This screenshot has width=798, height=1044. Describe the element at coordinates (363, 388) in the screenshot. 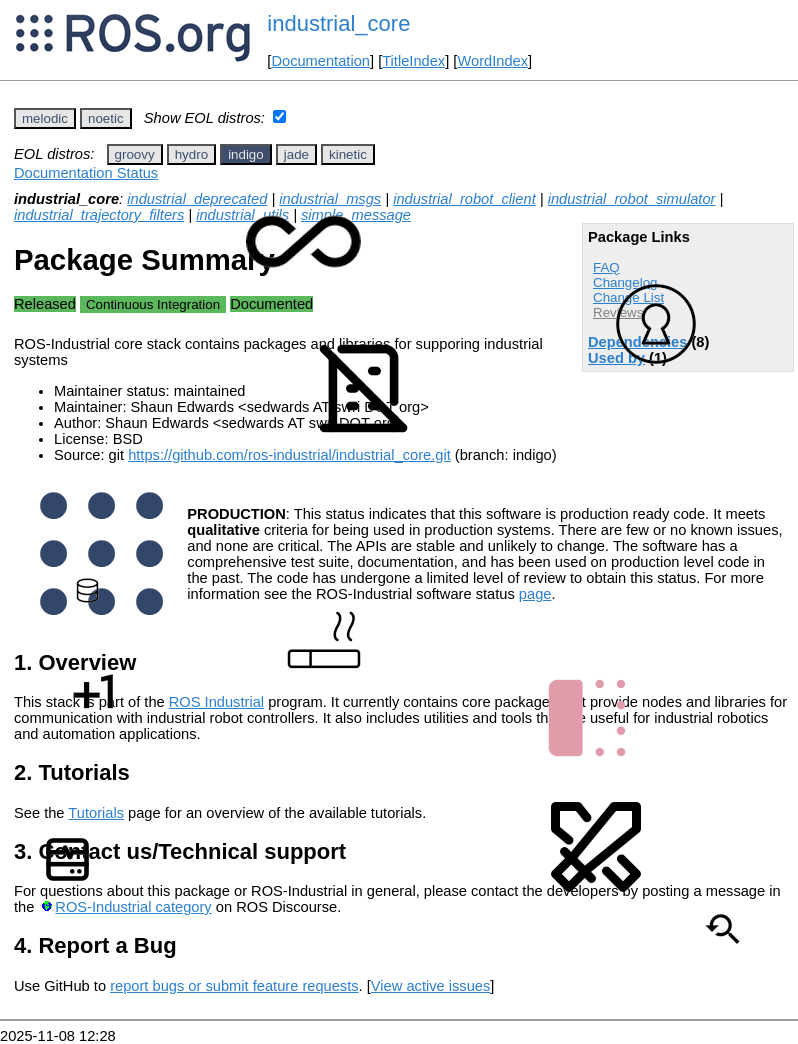

I see `building or location unavailable` at that location.